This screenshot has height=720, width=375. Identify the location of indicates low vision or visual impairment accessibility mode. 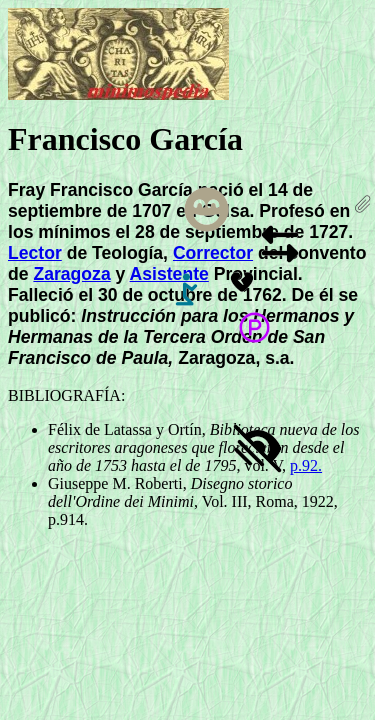
(257, 448).